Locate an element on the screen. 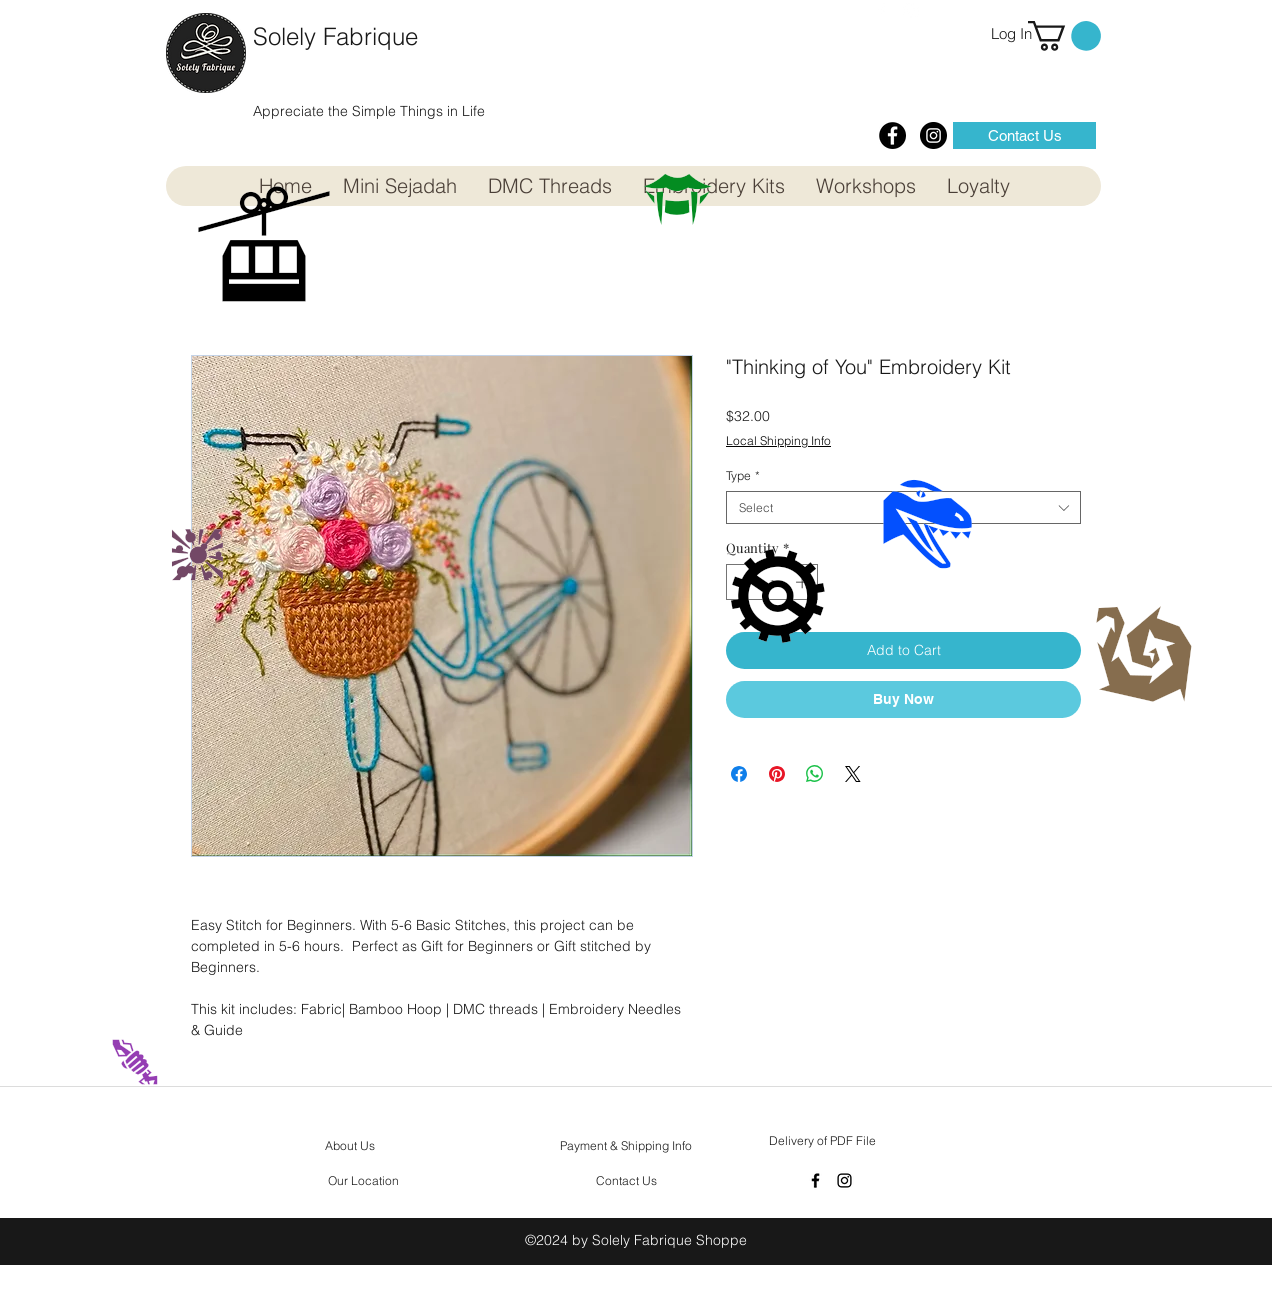 This screenshot has width=1272, height=1300. vampire or monster character selection is located at coordinates (678, 197).